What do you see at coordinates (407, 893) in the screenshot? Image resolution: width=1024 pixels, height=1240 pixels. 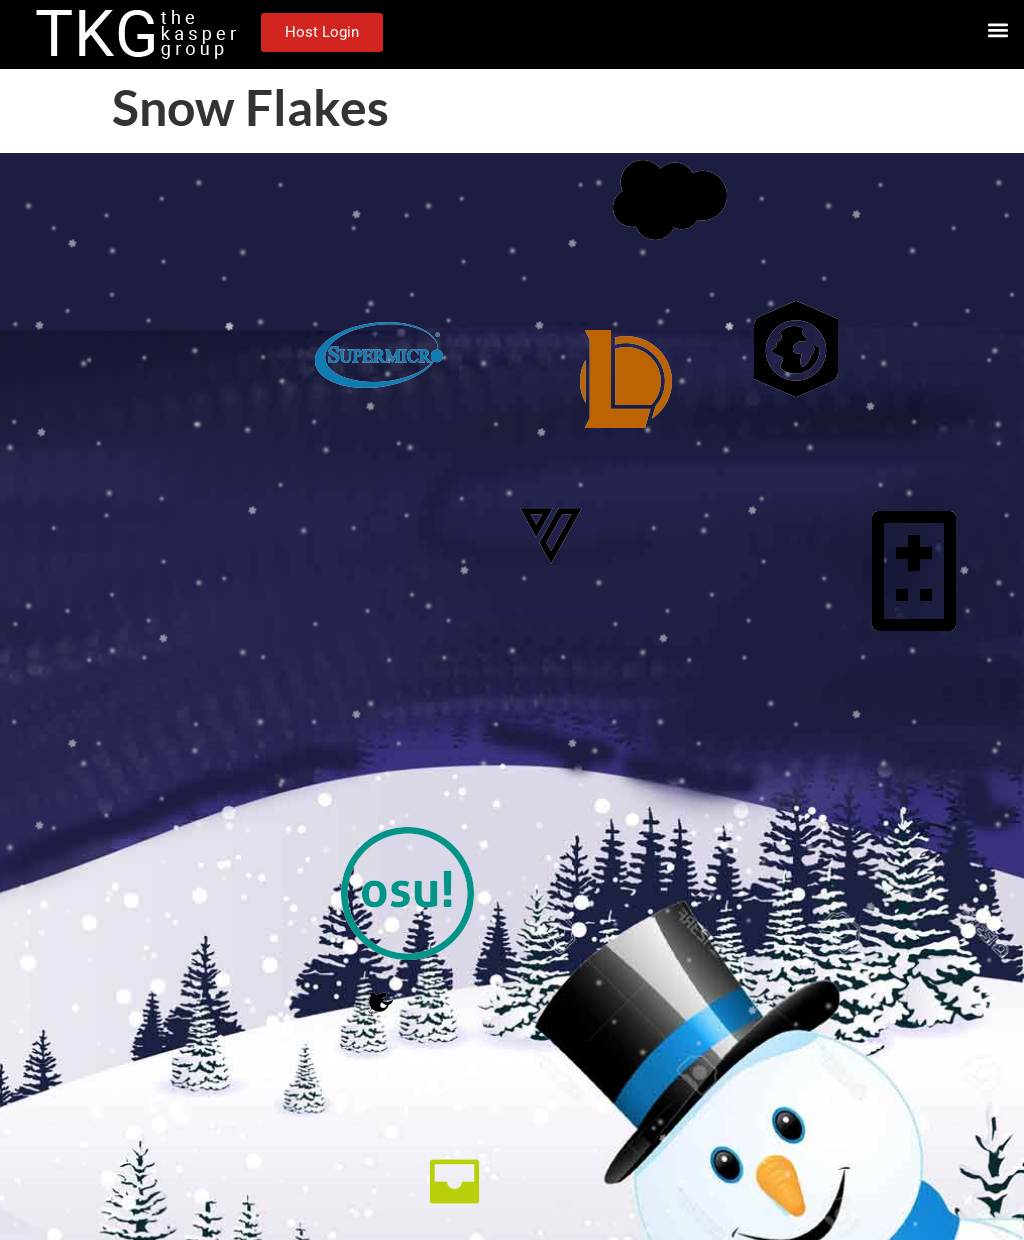 I see `open osu! rhythm game` at bounding box center [407, 893].